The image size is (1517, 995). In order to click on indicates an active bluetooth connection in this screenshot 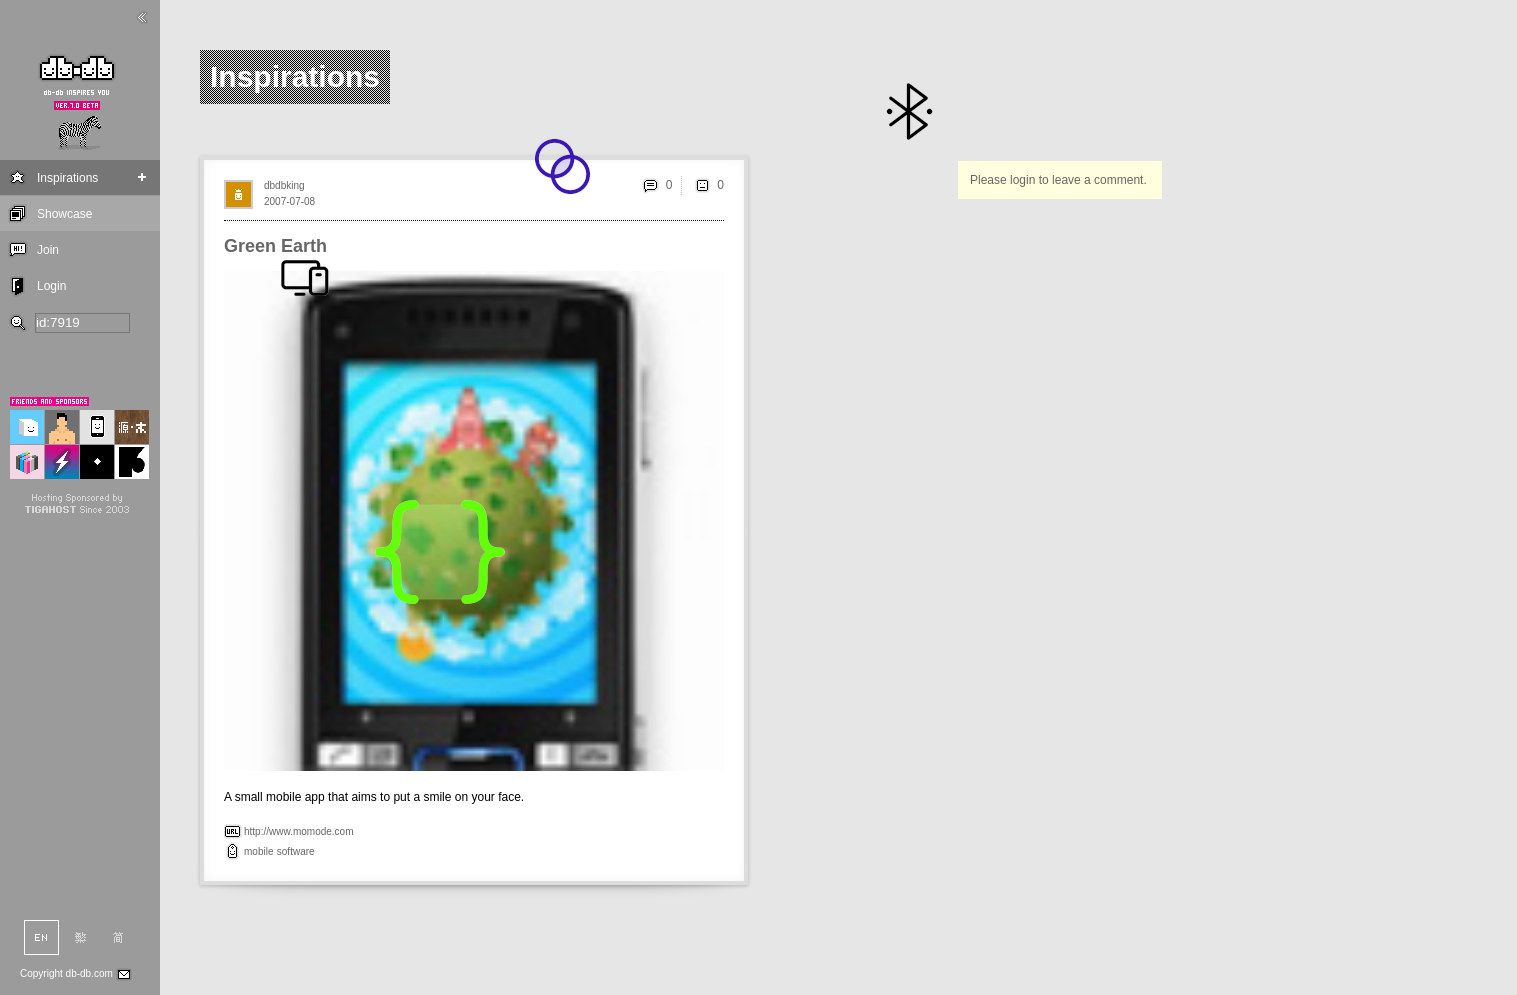, I will do `click(908, 111)`.